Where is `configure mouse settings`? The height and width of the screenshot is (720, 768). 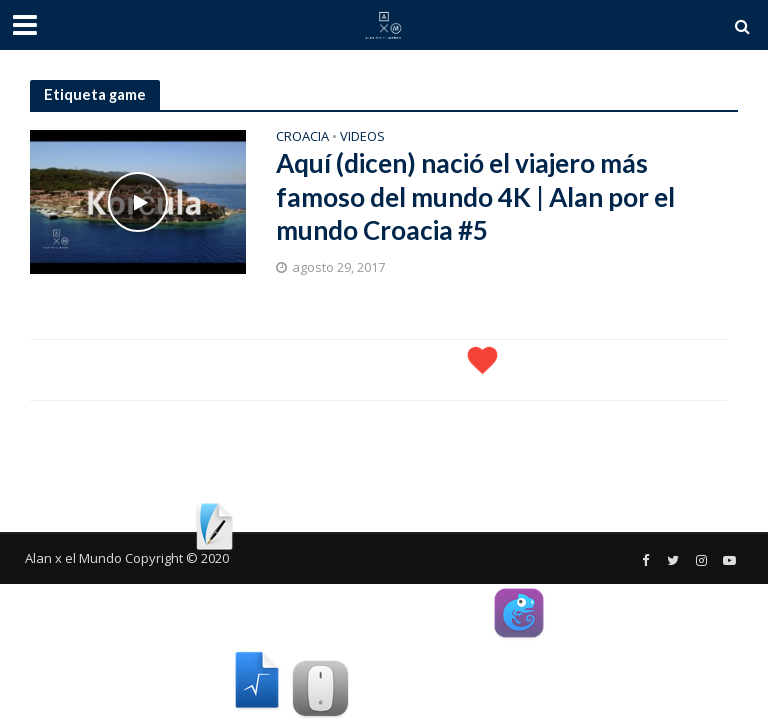 configure mouse settings is located at coordinates (320, 688).